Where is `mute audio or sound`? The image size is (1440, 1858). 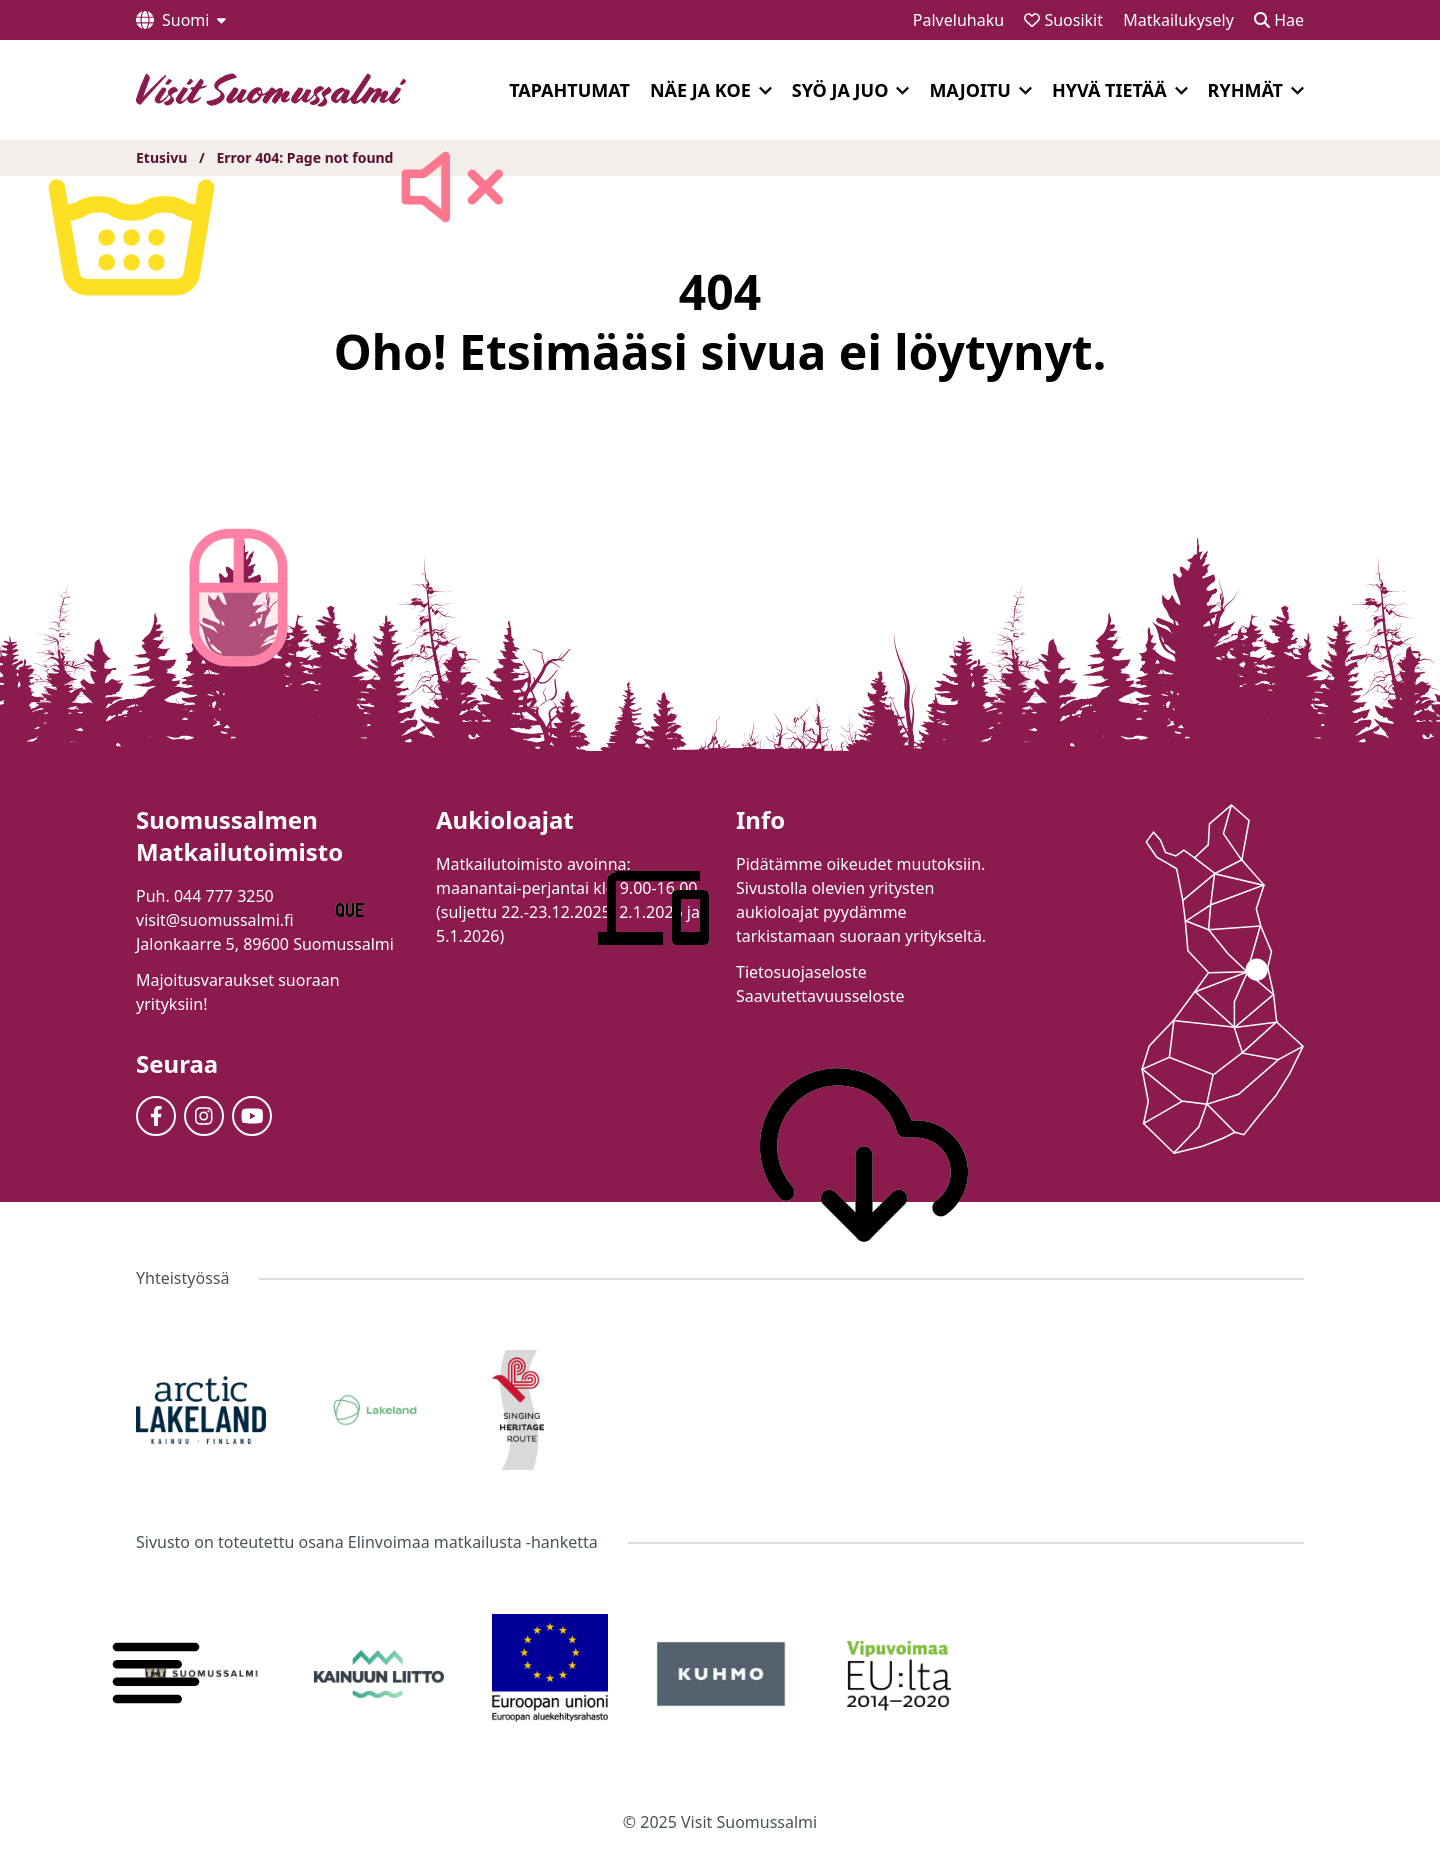 mute audio or sound is located at coordinates (450, 187).